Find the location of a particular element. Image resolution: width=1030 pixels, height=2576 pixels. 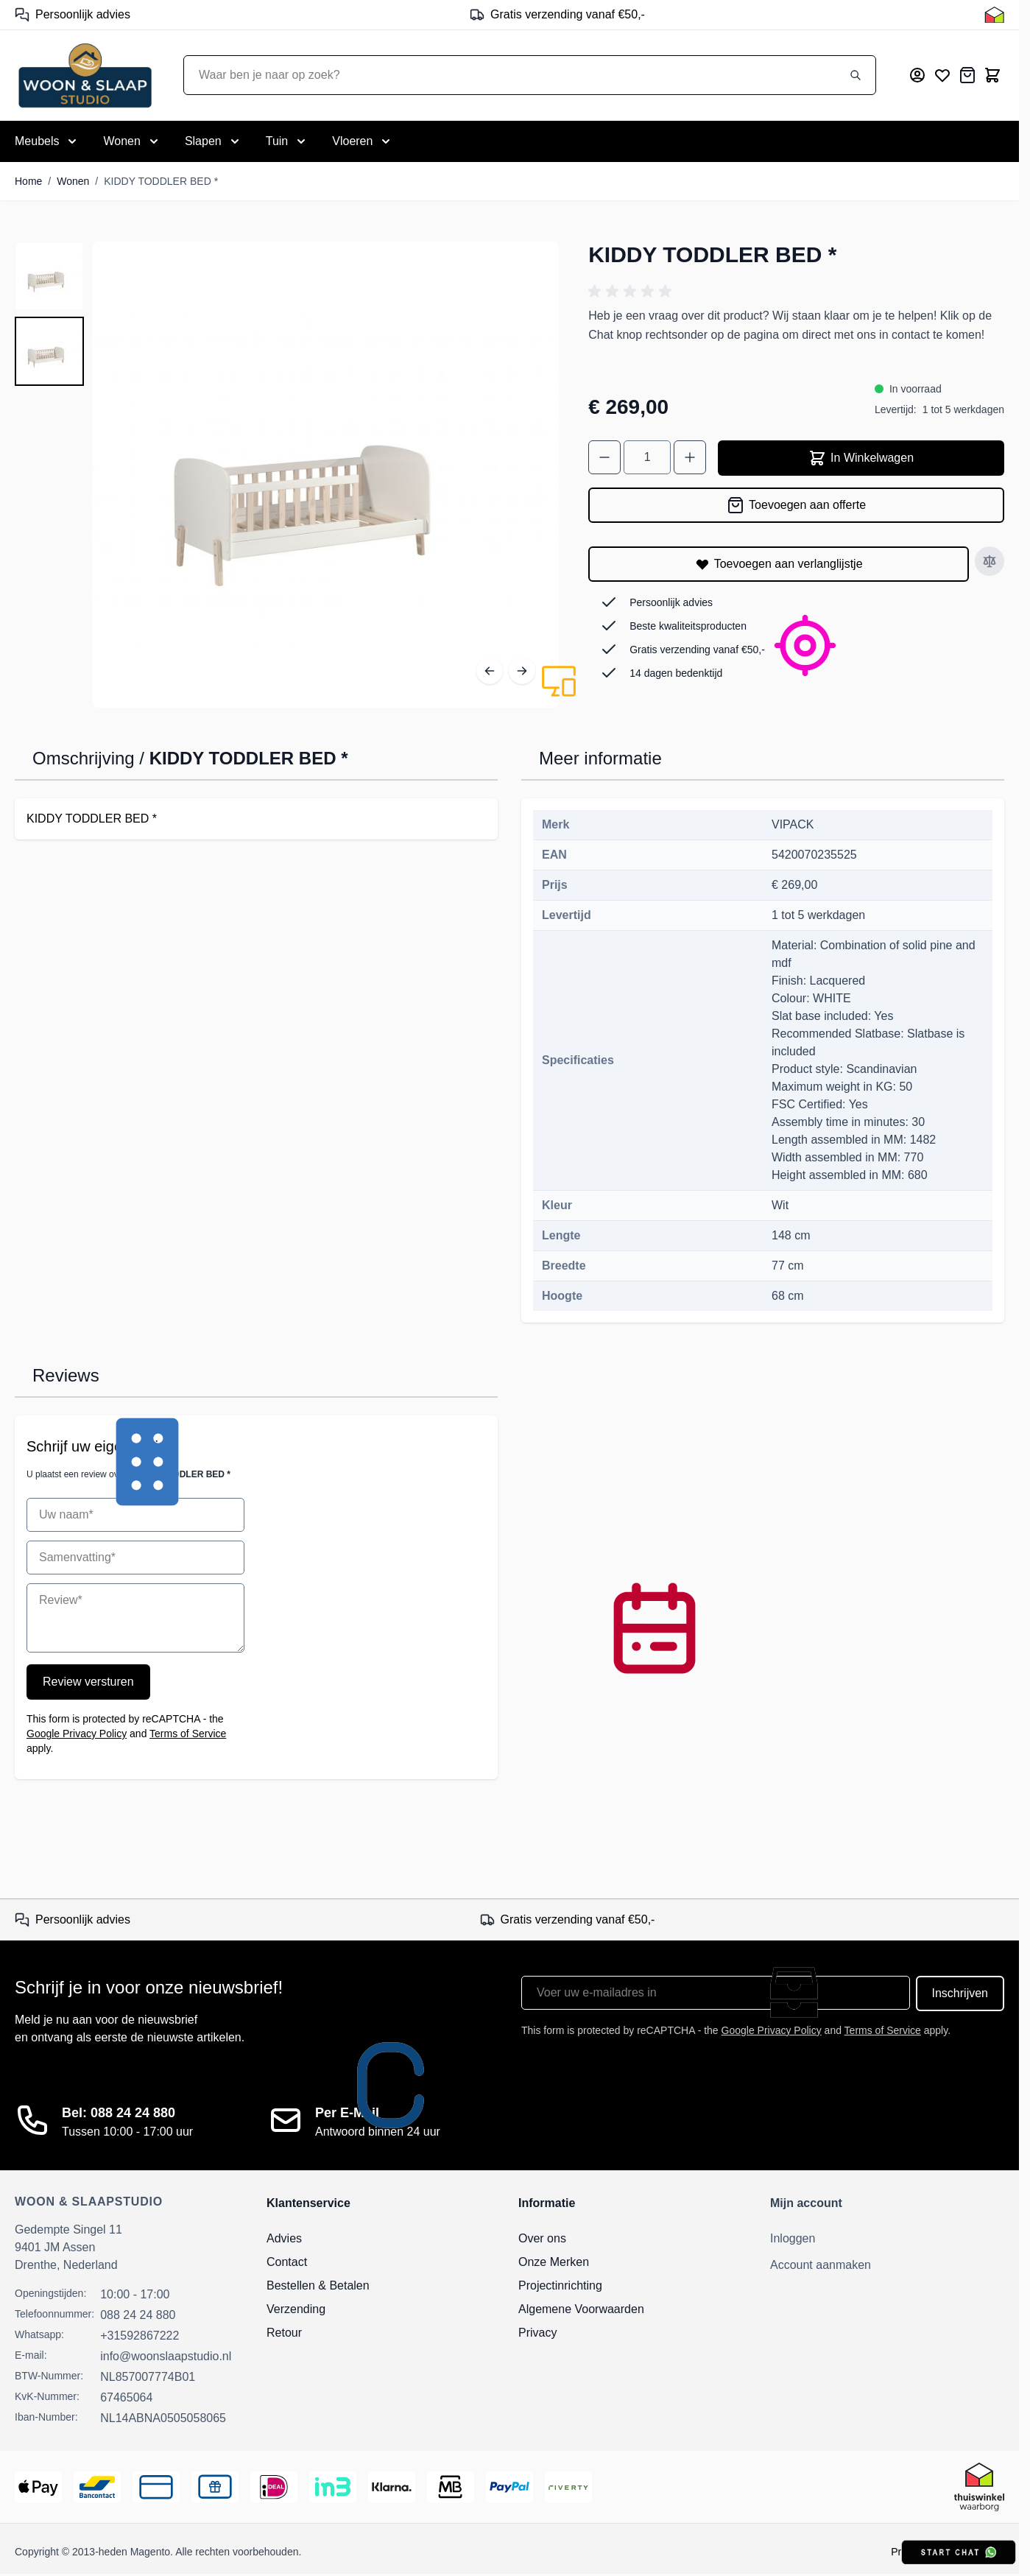

indicates a "C" grade or rating is located at coordinates (390, 2085).